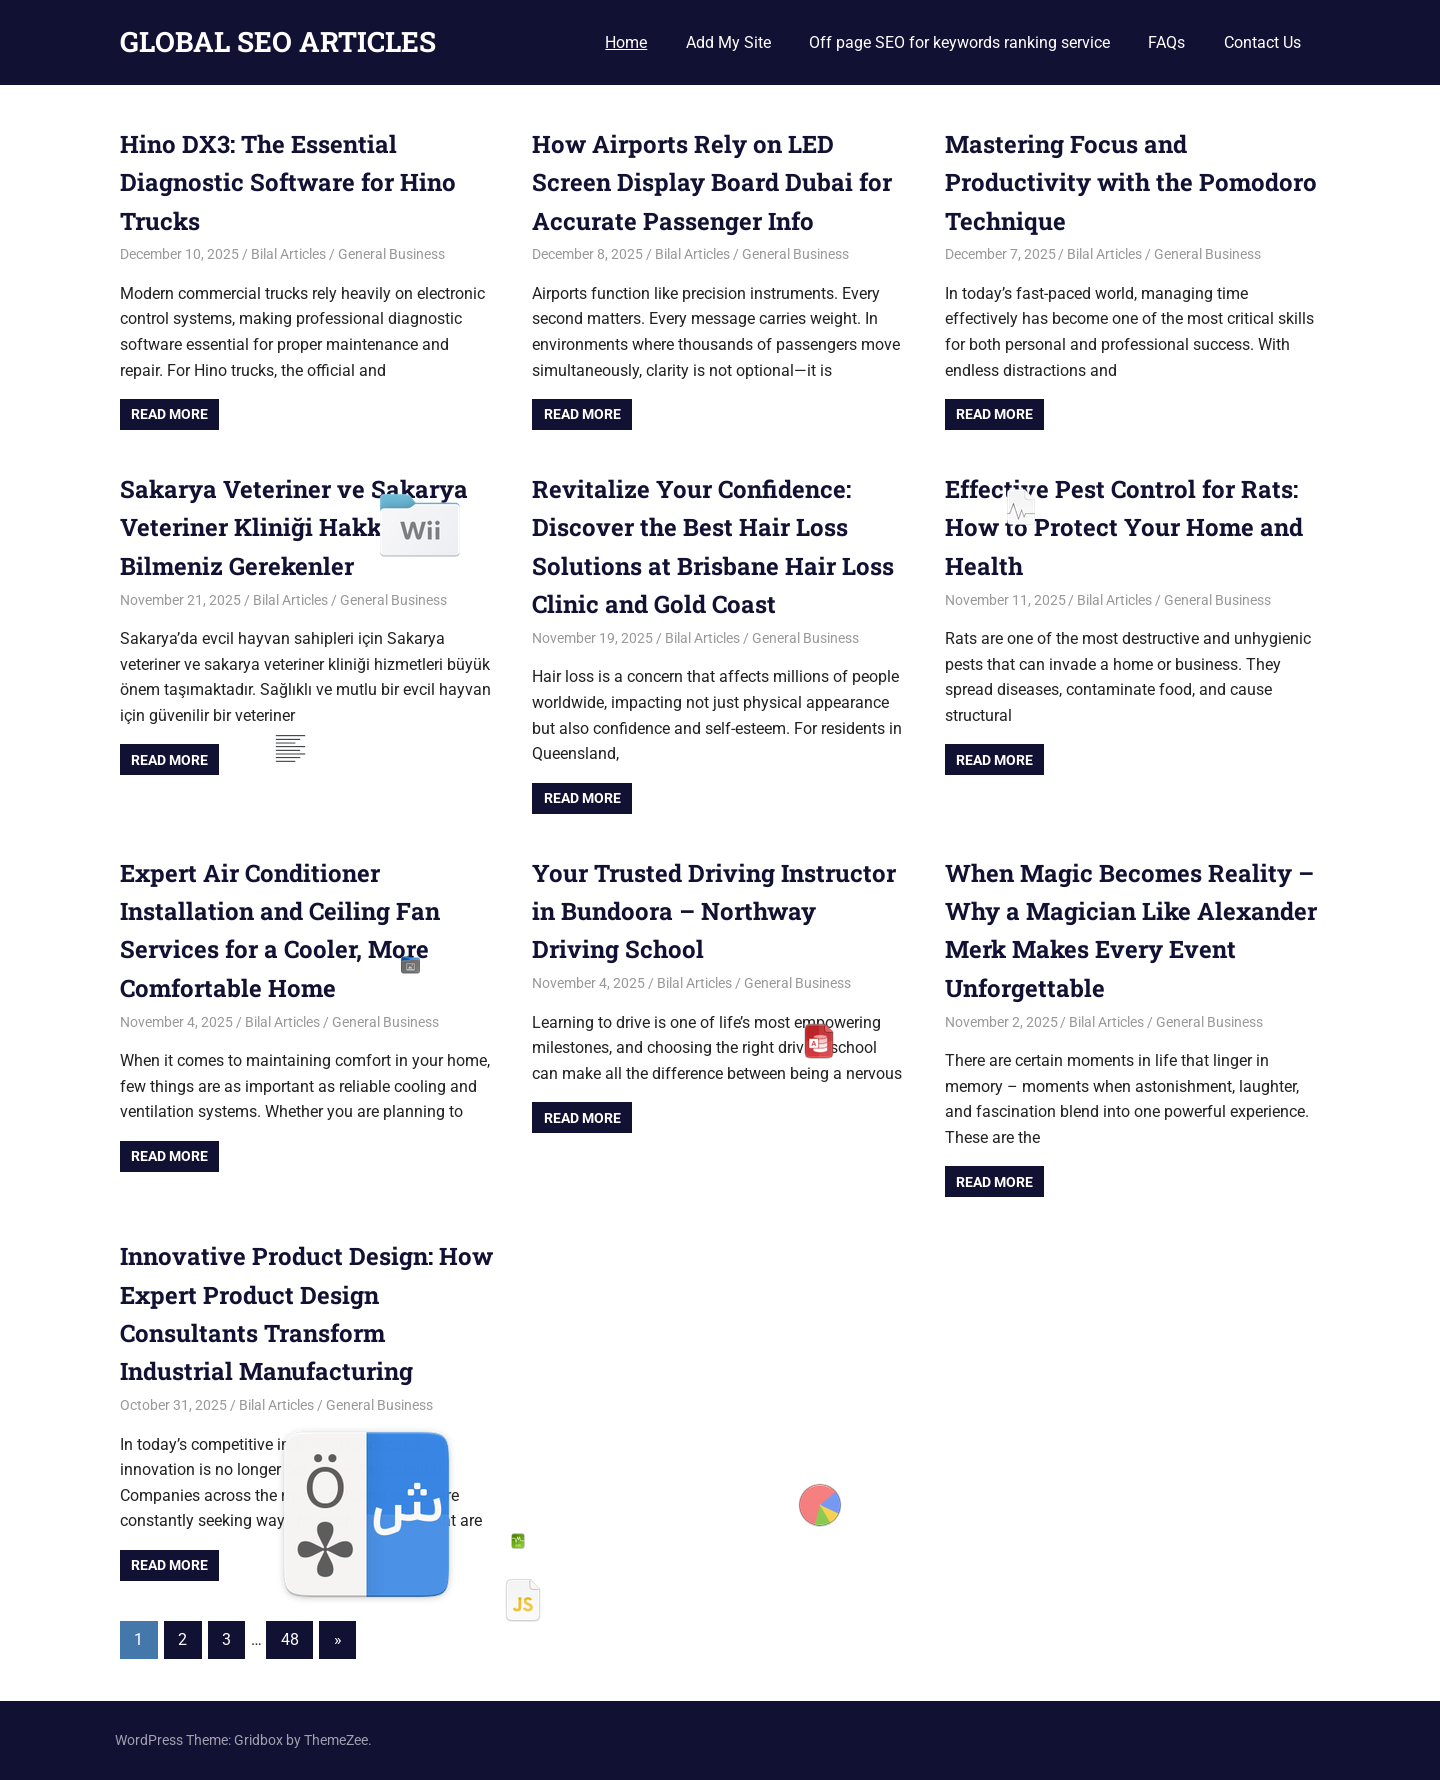  What do you see at coordinates (366, 1514) in the screenshot?
I see `open the gnome characters app` at bounding box center [366, 1514].